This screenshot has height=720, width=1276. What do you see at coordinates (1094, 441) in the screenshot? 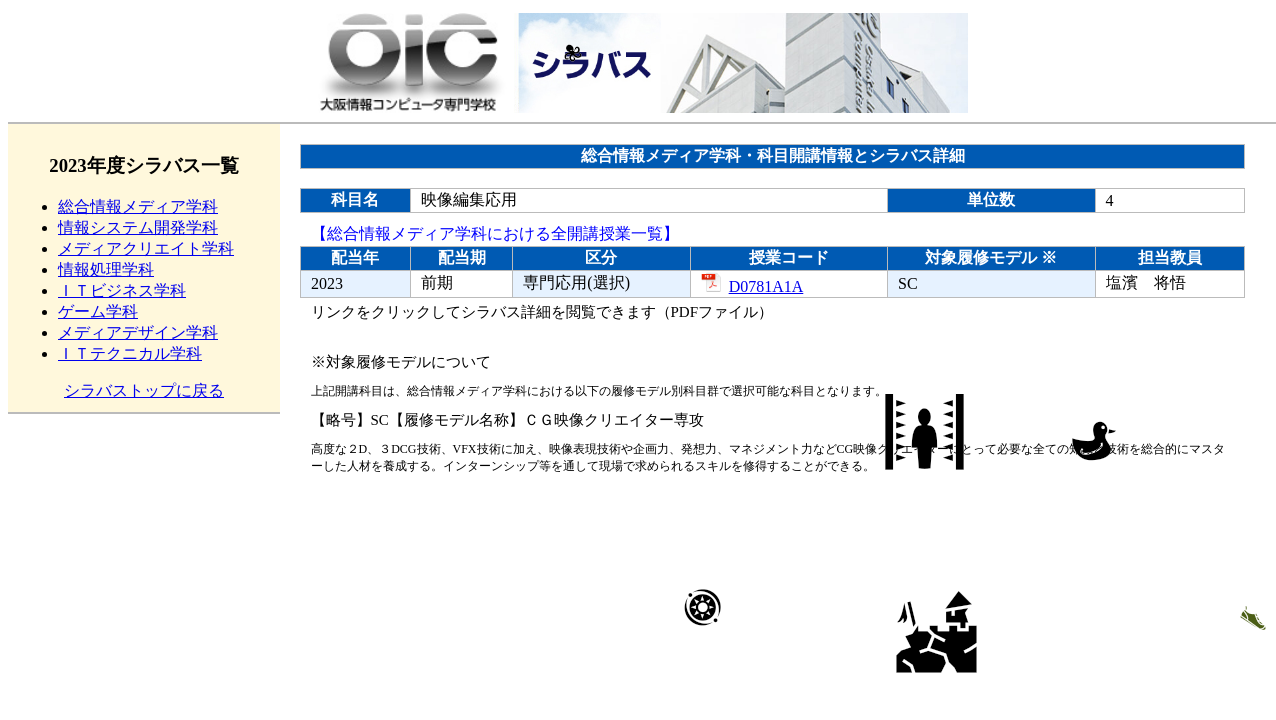
I see `access bath time or kids' mode features` at bounding box center [1094, 441].